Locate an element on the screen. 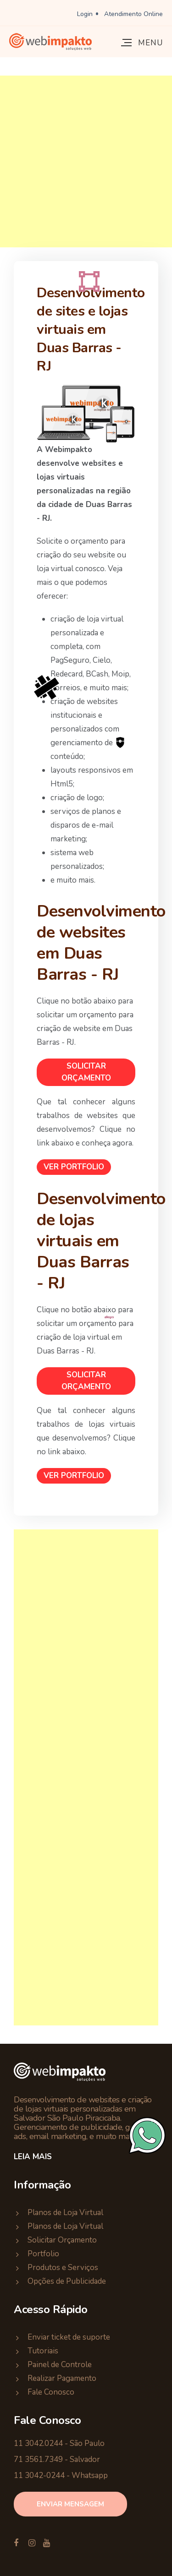  spring security framework logo is located at coordinates (120, 742).